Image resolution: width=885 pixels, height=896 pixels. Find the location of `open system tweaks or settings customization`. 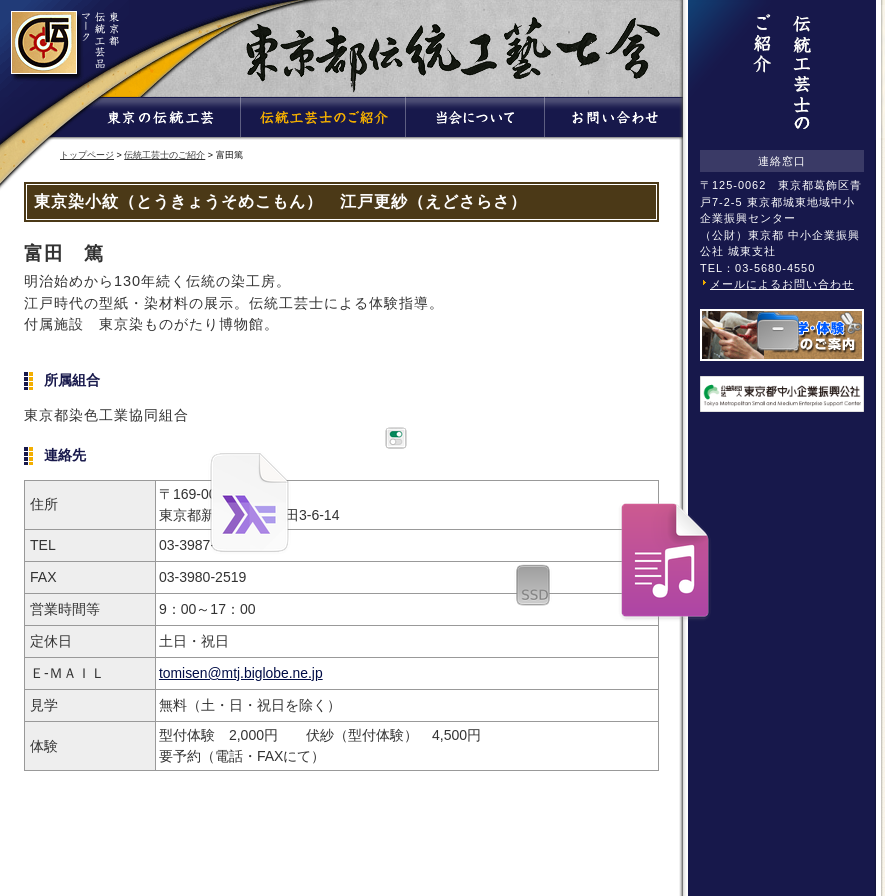

open system tweaks or settings customization is located at coordinates (396, 438).